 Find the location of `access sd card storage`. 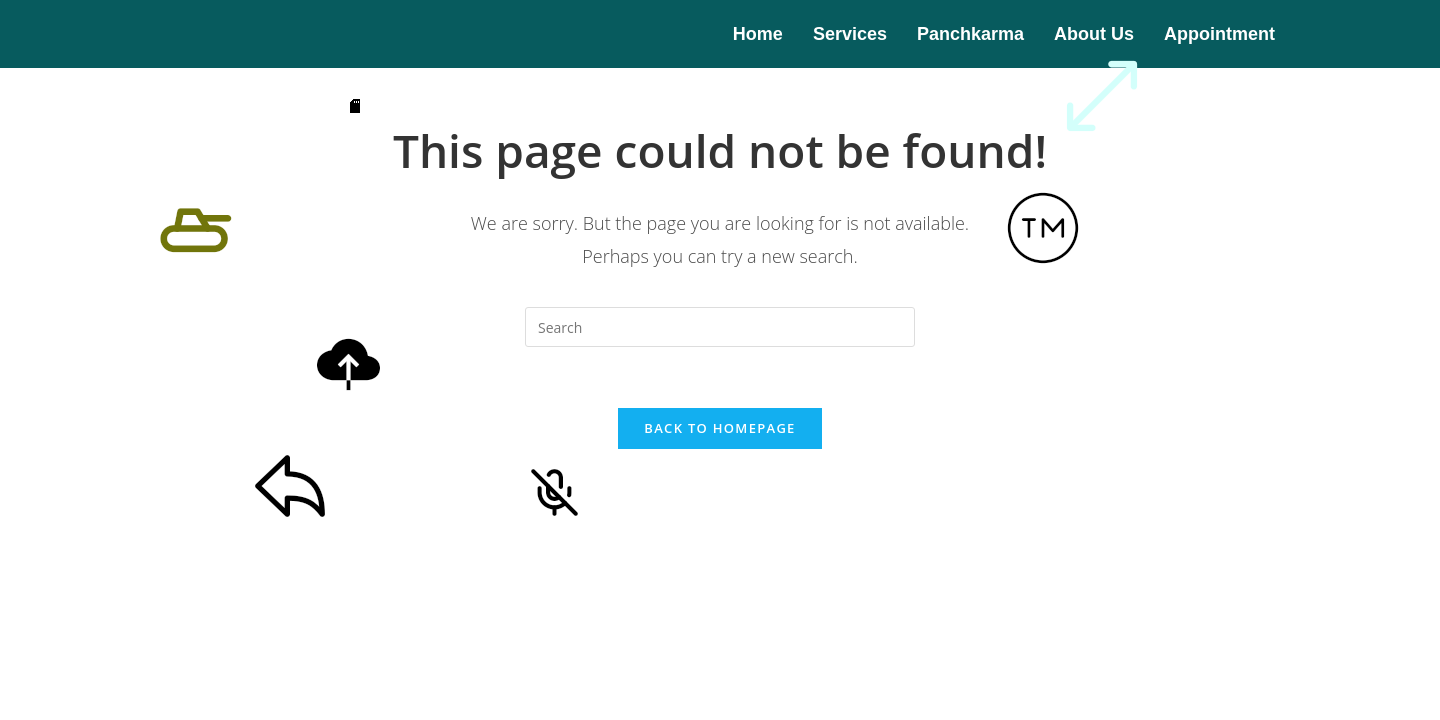

access sd card storage is located at coordinates (355, 106).